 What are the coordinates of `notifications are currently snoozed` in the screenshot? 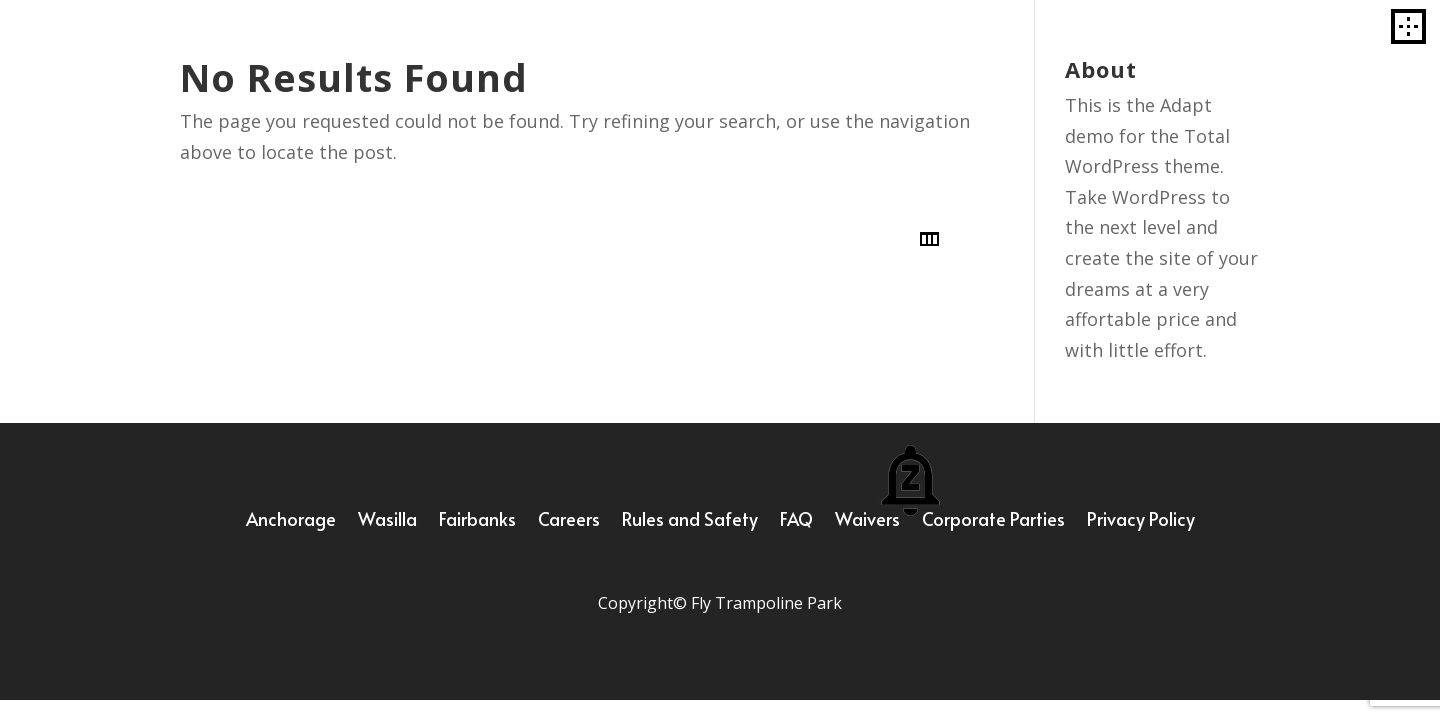 It's located at (910, 479).